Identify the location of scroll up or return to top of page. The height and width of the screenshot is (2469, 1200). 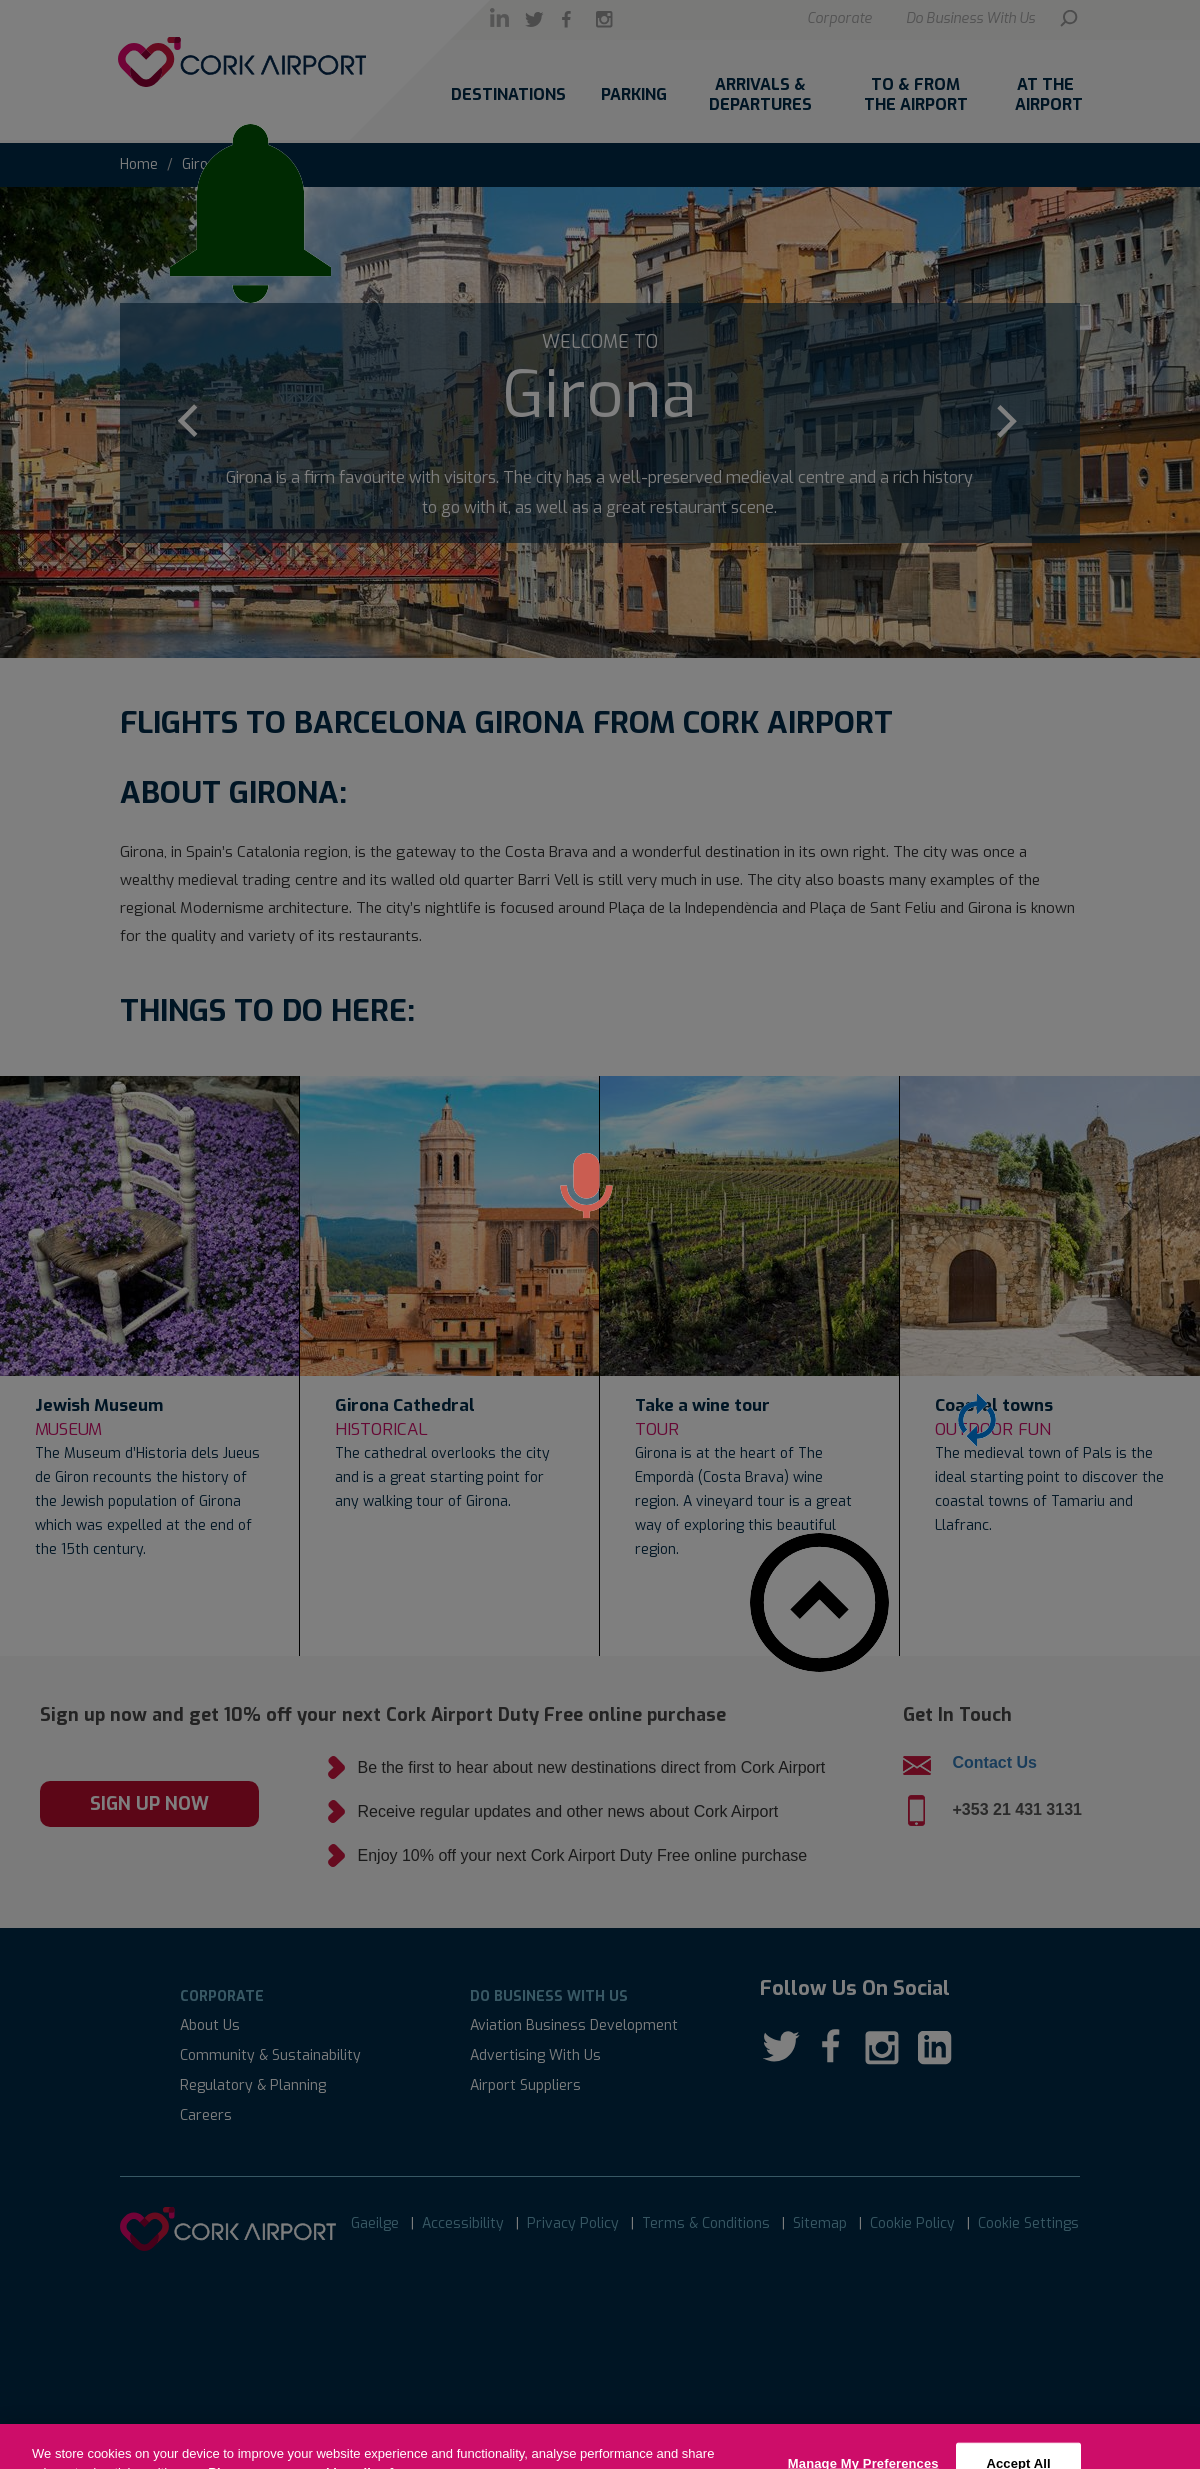
(819, 1602).